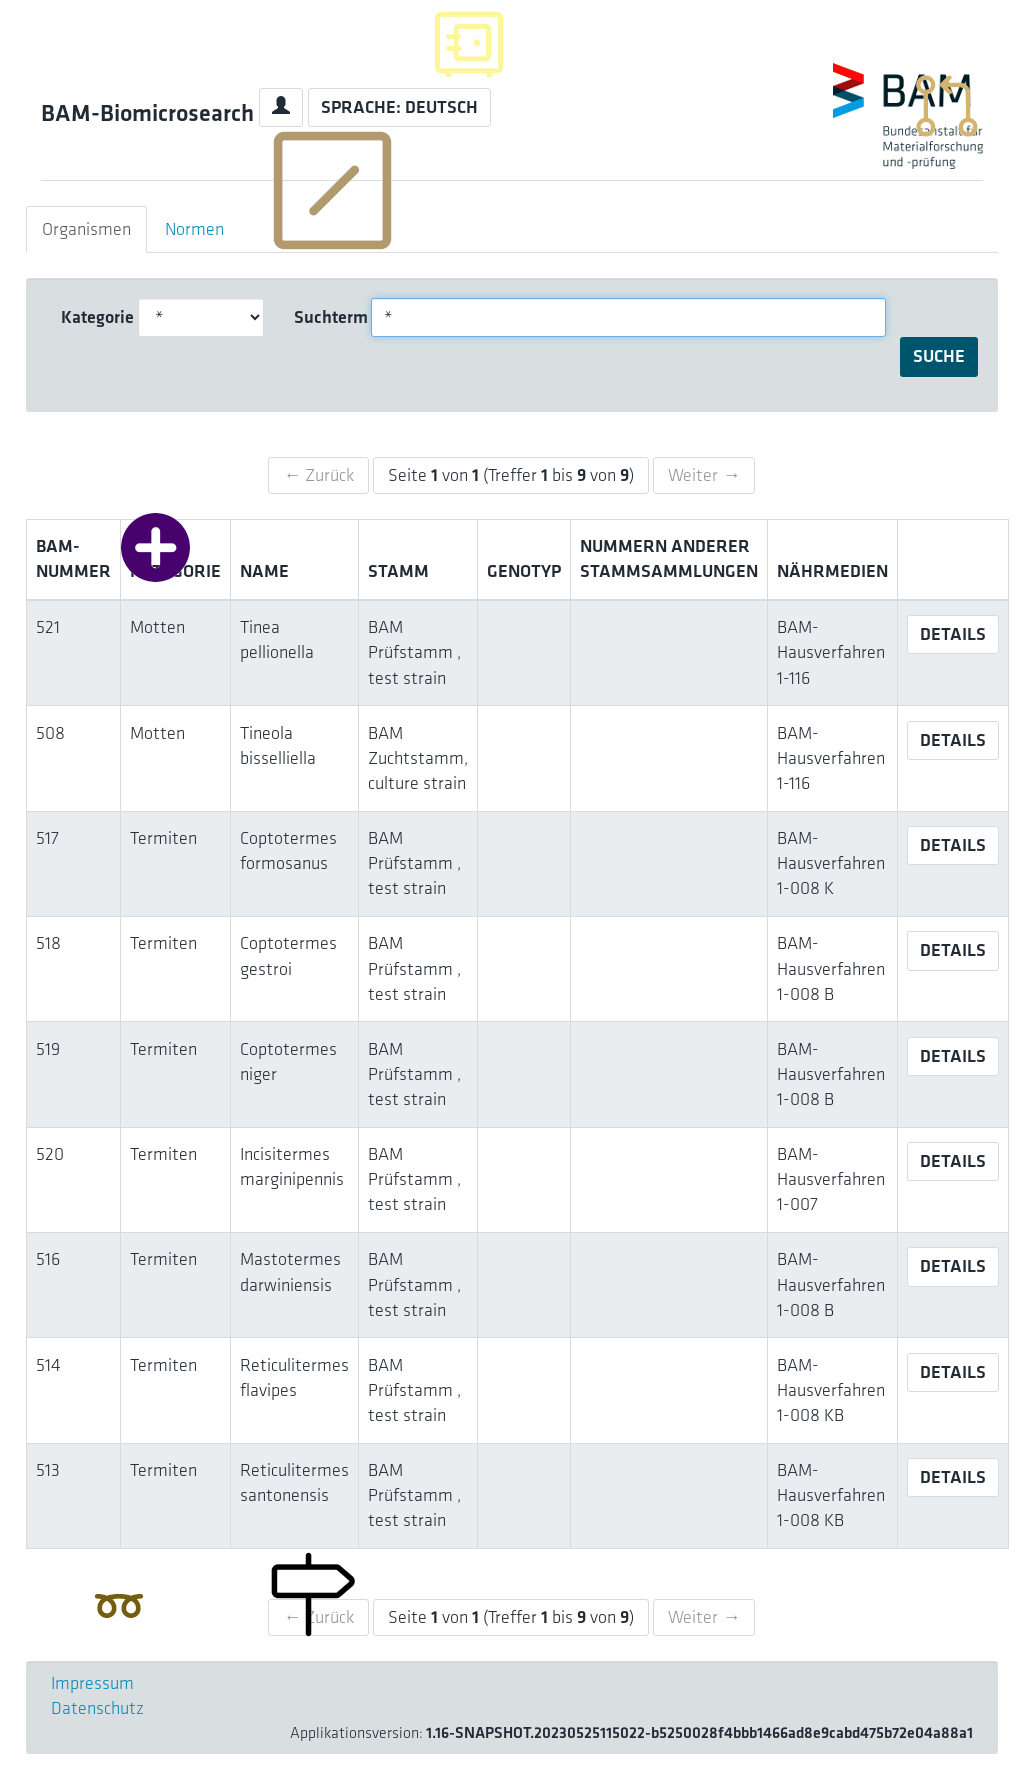  Describe the element at coordinates (947, 106) in the screenshot. I see `create a new pull request` at that location.